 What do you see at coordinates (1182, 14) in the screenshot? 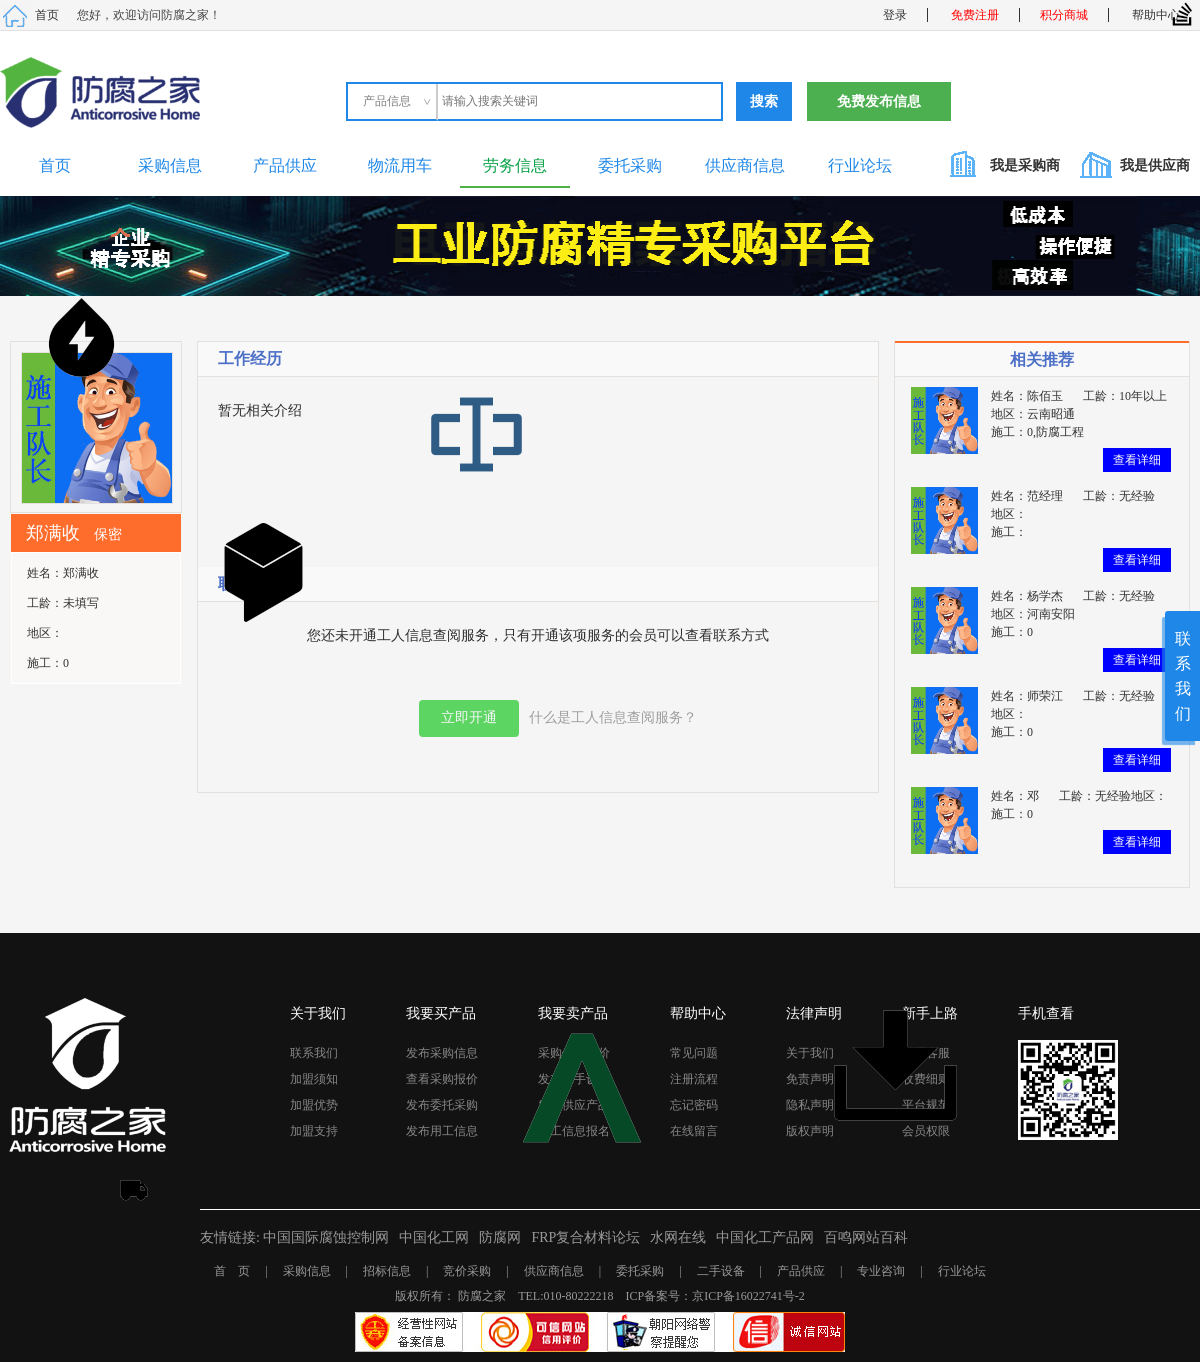
I see `visit stack overflow website` at bounding box center [1182, 14].